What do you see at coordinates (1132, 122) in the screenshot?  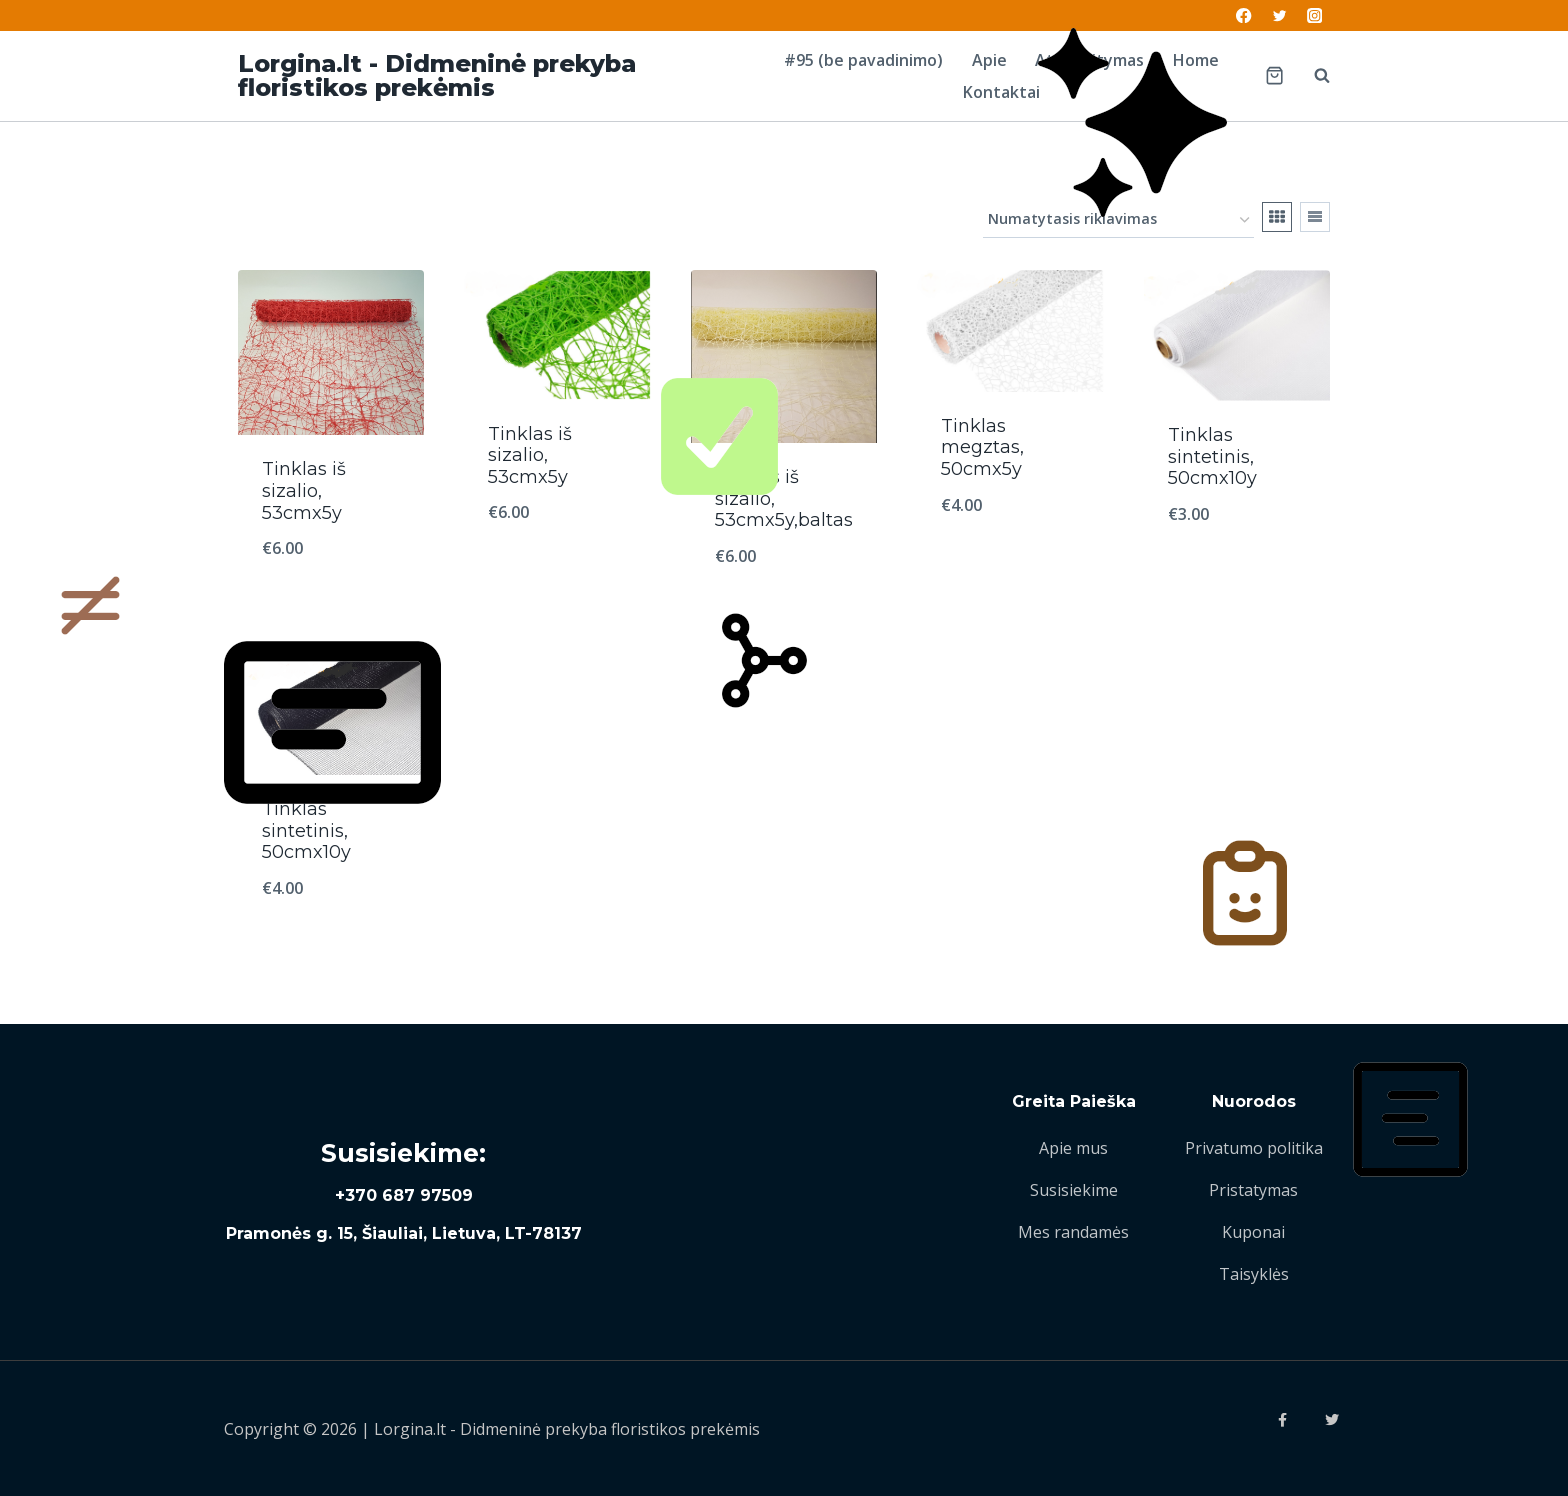 I see `indicates AI-generated or enhanced content` at bounding box center [1132, 122].